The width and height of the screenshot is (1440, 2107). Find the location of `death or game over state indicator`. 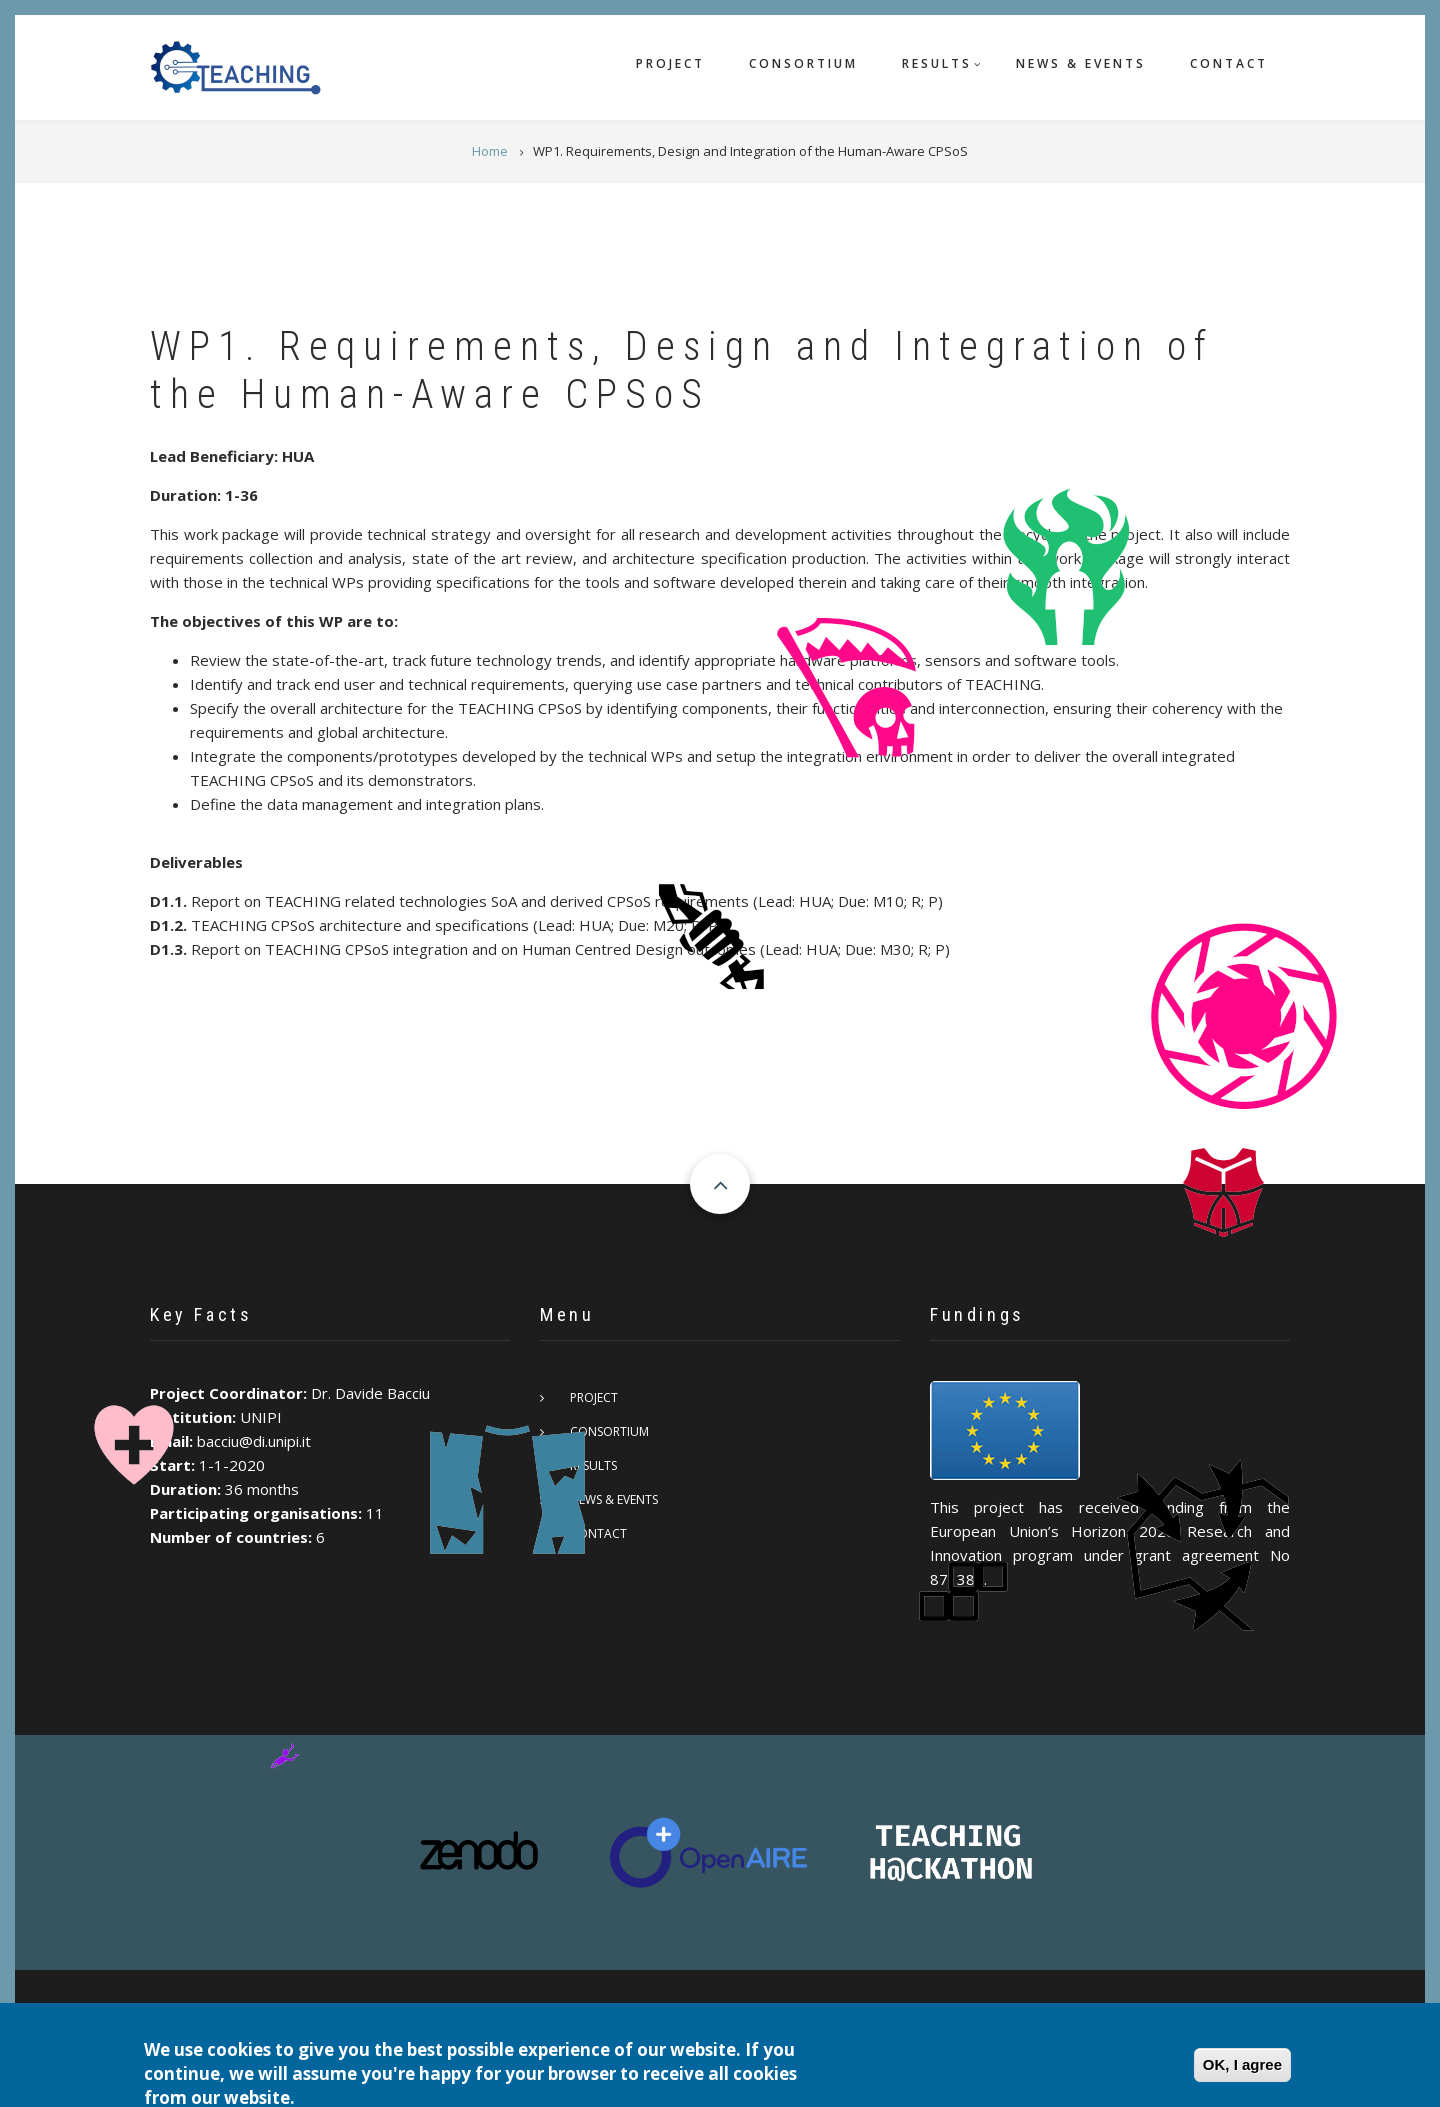

death or game over state indicator is located at coordinates (847, 687).